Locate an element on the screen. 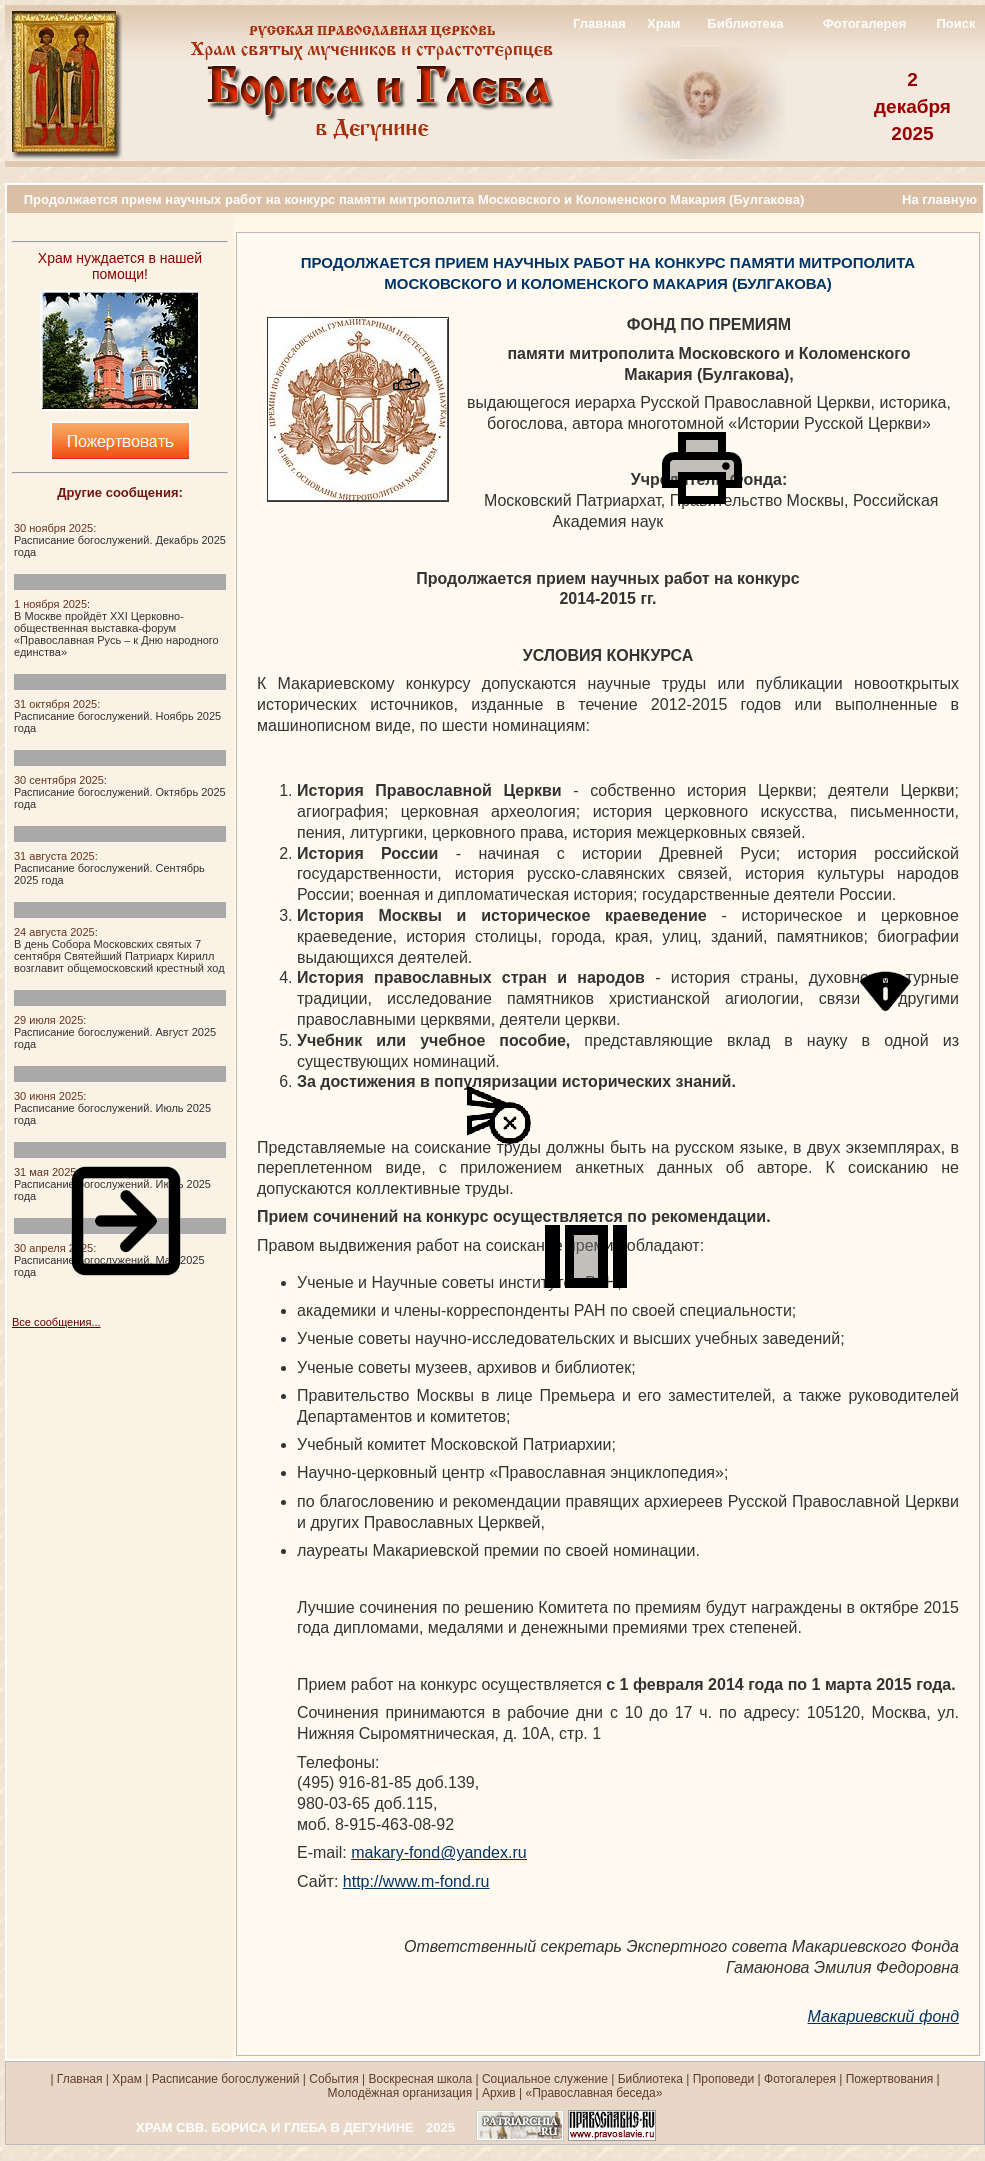 This screenshot has width=985, height=2161. print the current document or page is located at coordinates (702, 468).